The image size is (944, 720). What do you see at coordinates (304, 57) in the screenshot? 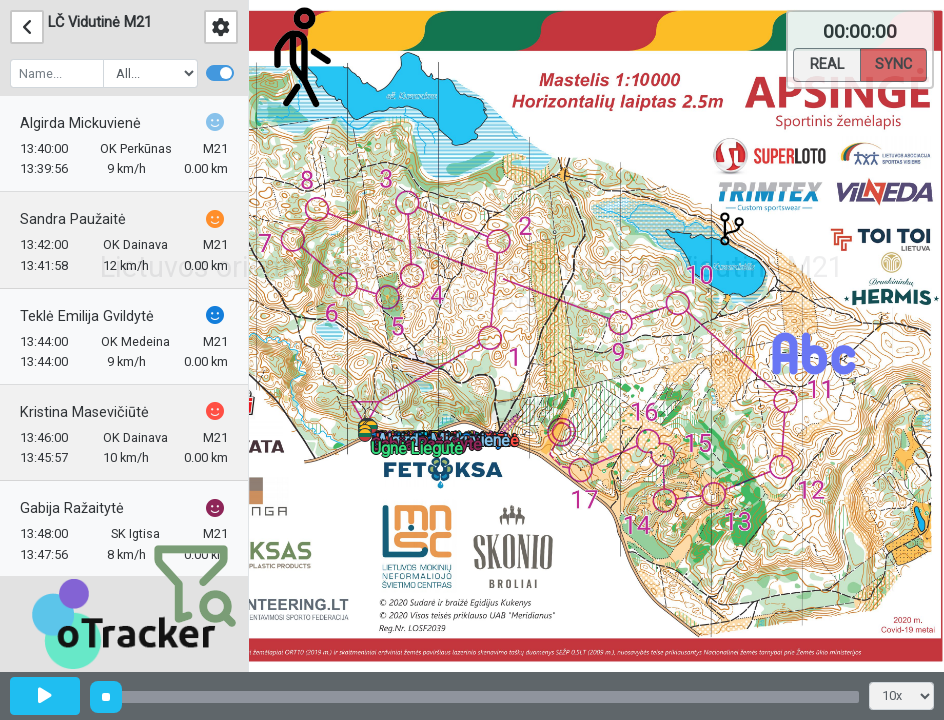
I see `select walking directions` at bounding box center [304, 57].